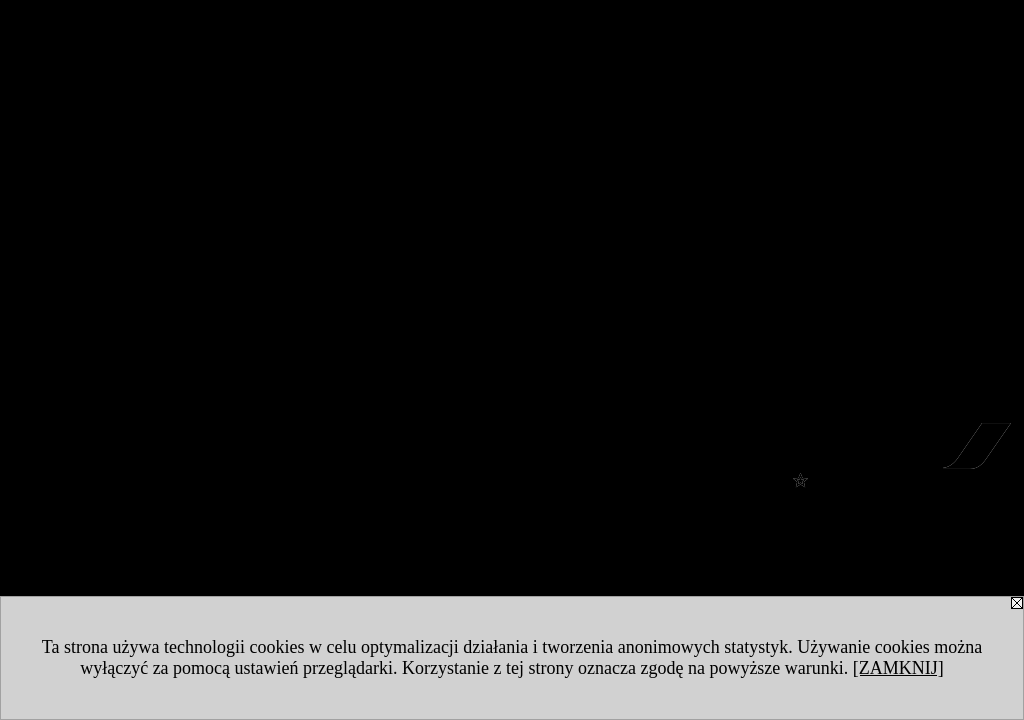 This screenshot has height=720, width=1024. Describe the element at coordinates (977, 446) in the screenshot. I see `visit the Air France website or app` at that location.